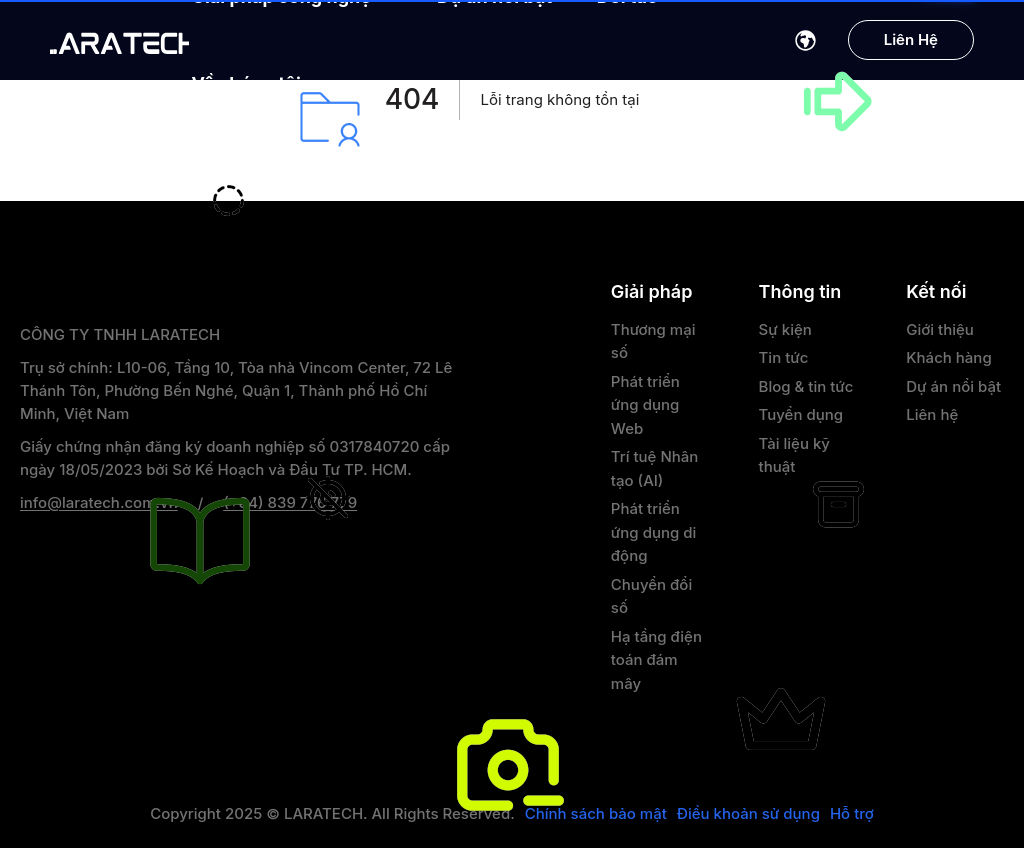 This screenshot has height=848, width=1024. Describe the element at coordinates (781, 719) in the screenshot. I see `indicates premium or VIP membership status` at that location.